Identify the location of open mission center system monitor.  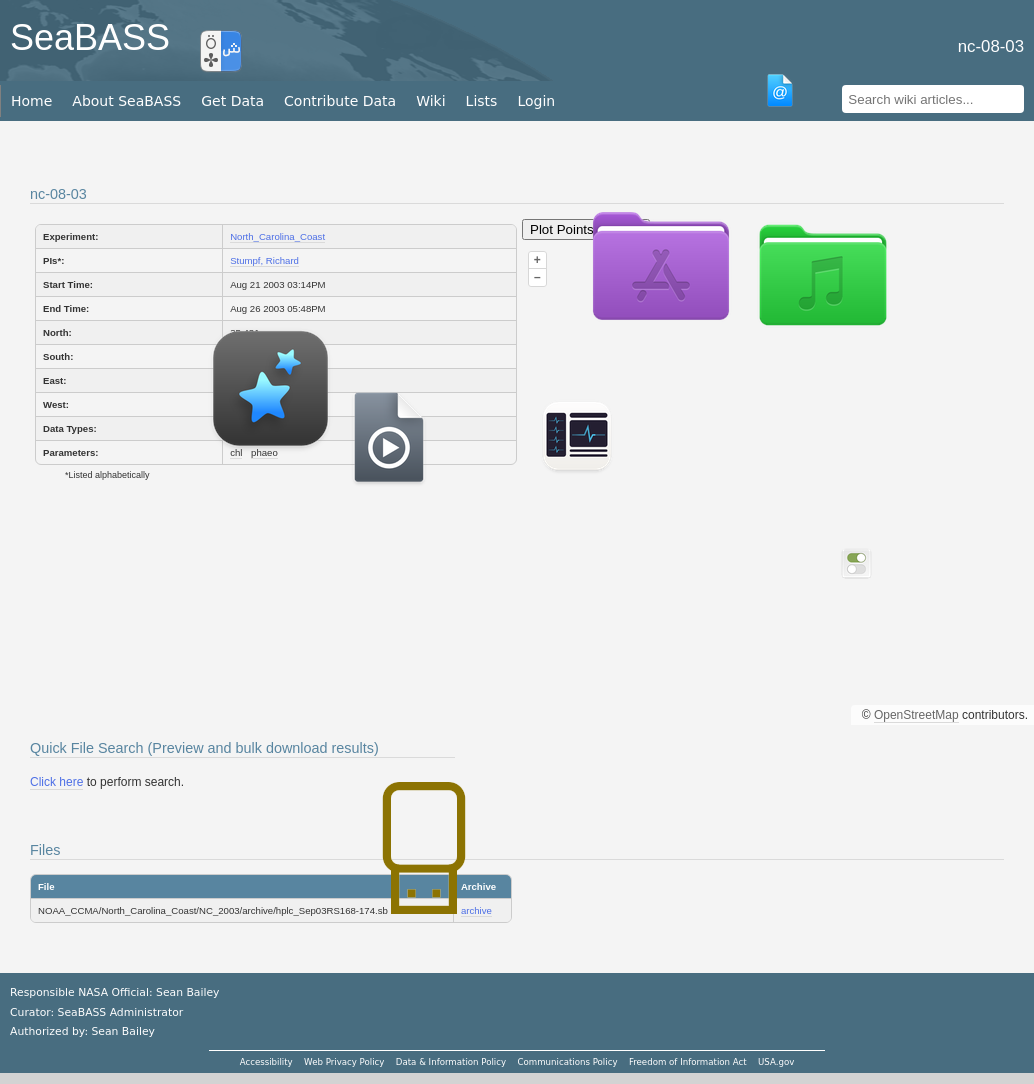
(577, 436).